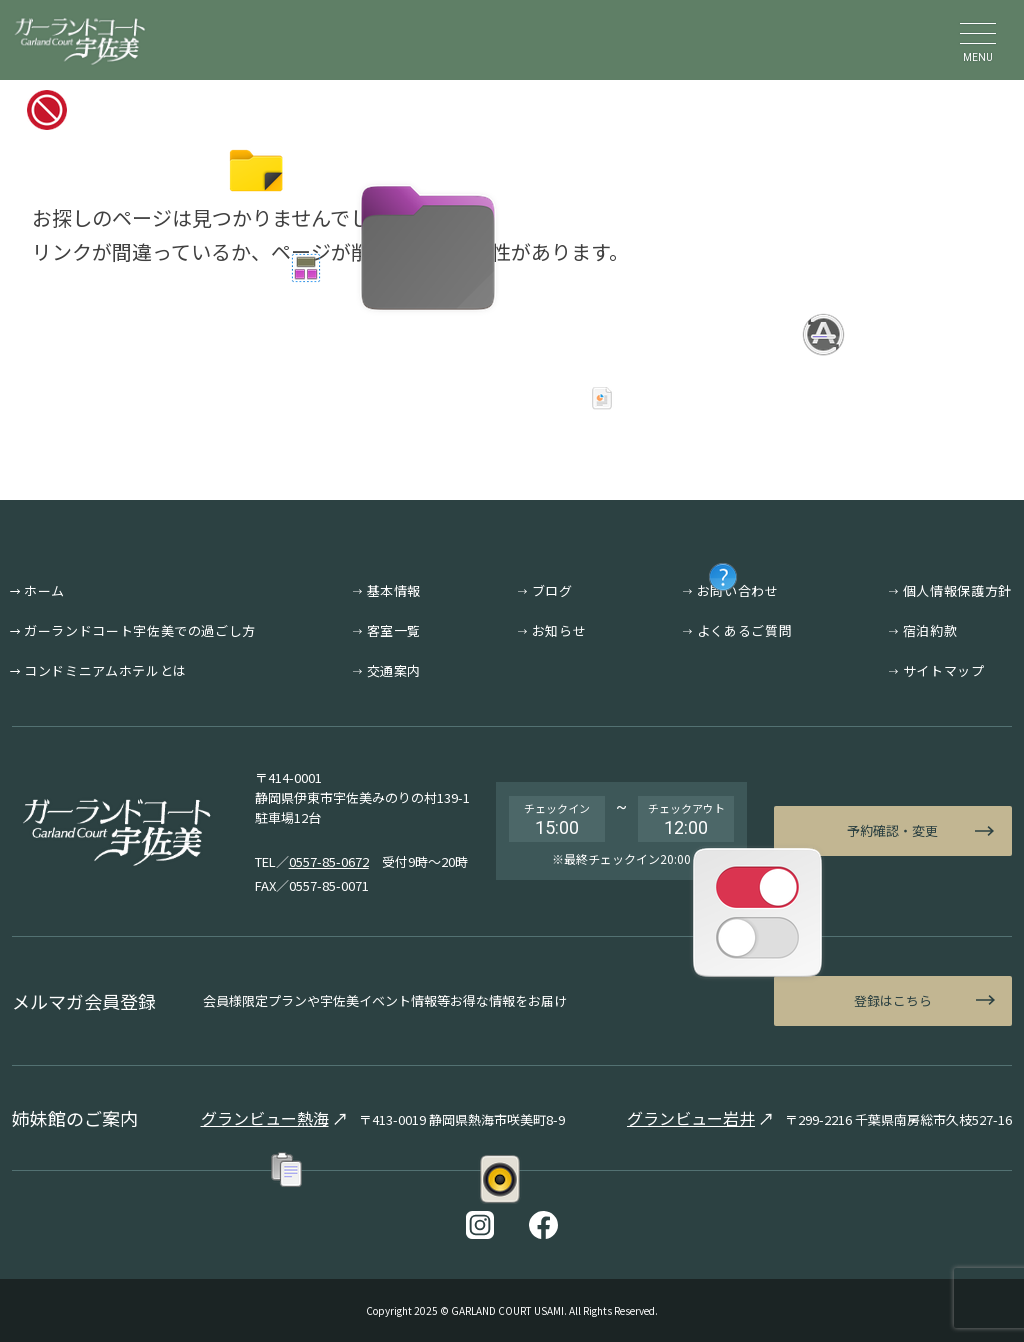  What do you see at coordinates (306, 268) in the screenshot?
I see `select all items in the current view` at bounding box center [306, 268].